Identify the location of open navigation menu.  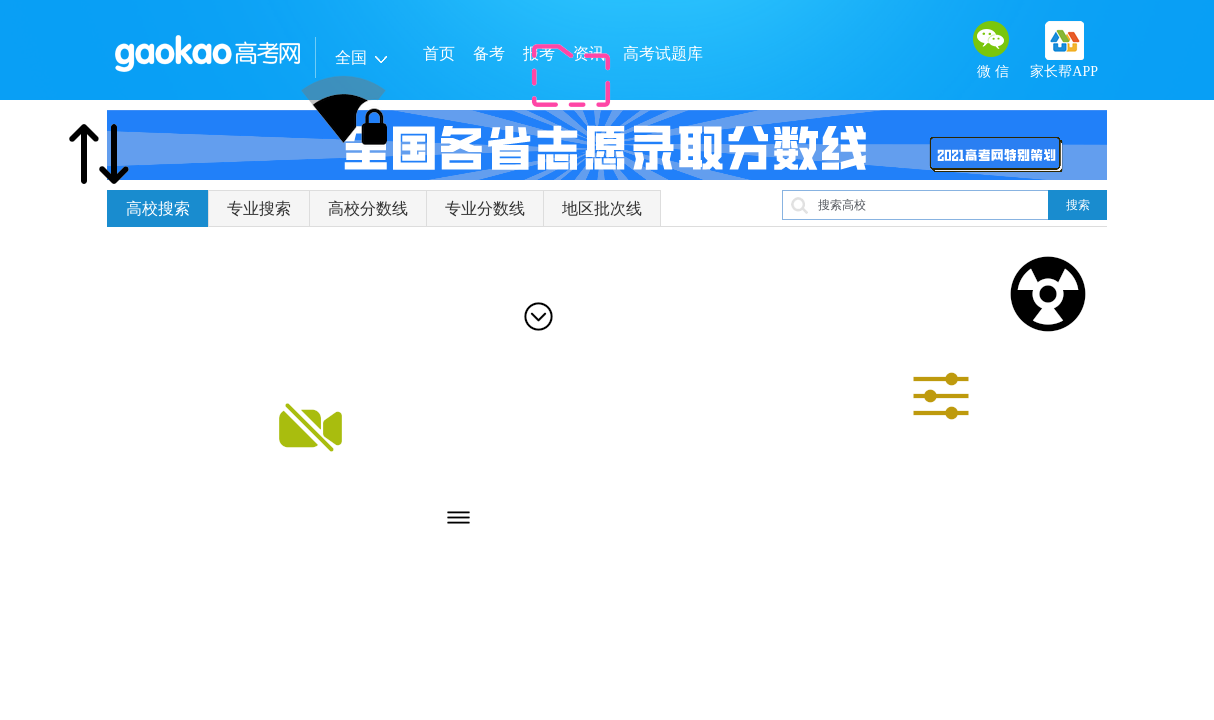
(458, 517).